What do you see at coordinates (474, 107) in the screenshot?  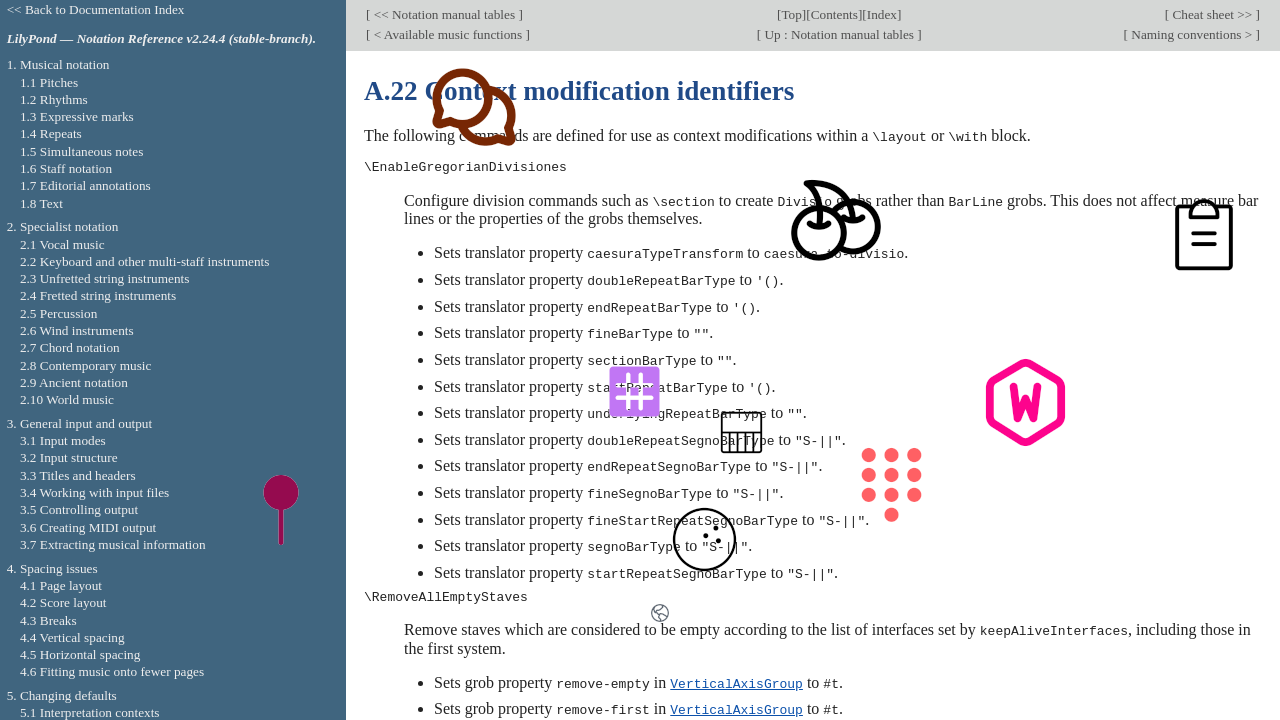 I see `open chat or messaging` at bounding box center [474, 107].